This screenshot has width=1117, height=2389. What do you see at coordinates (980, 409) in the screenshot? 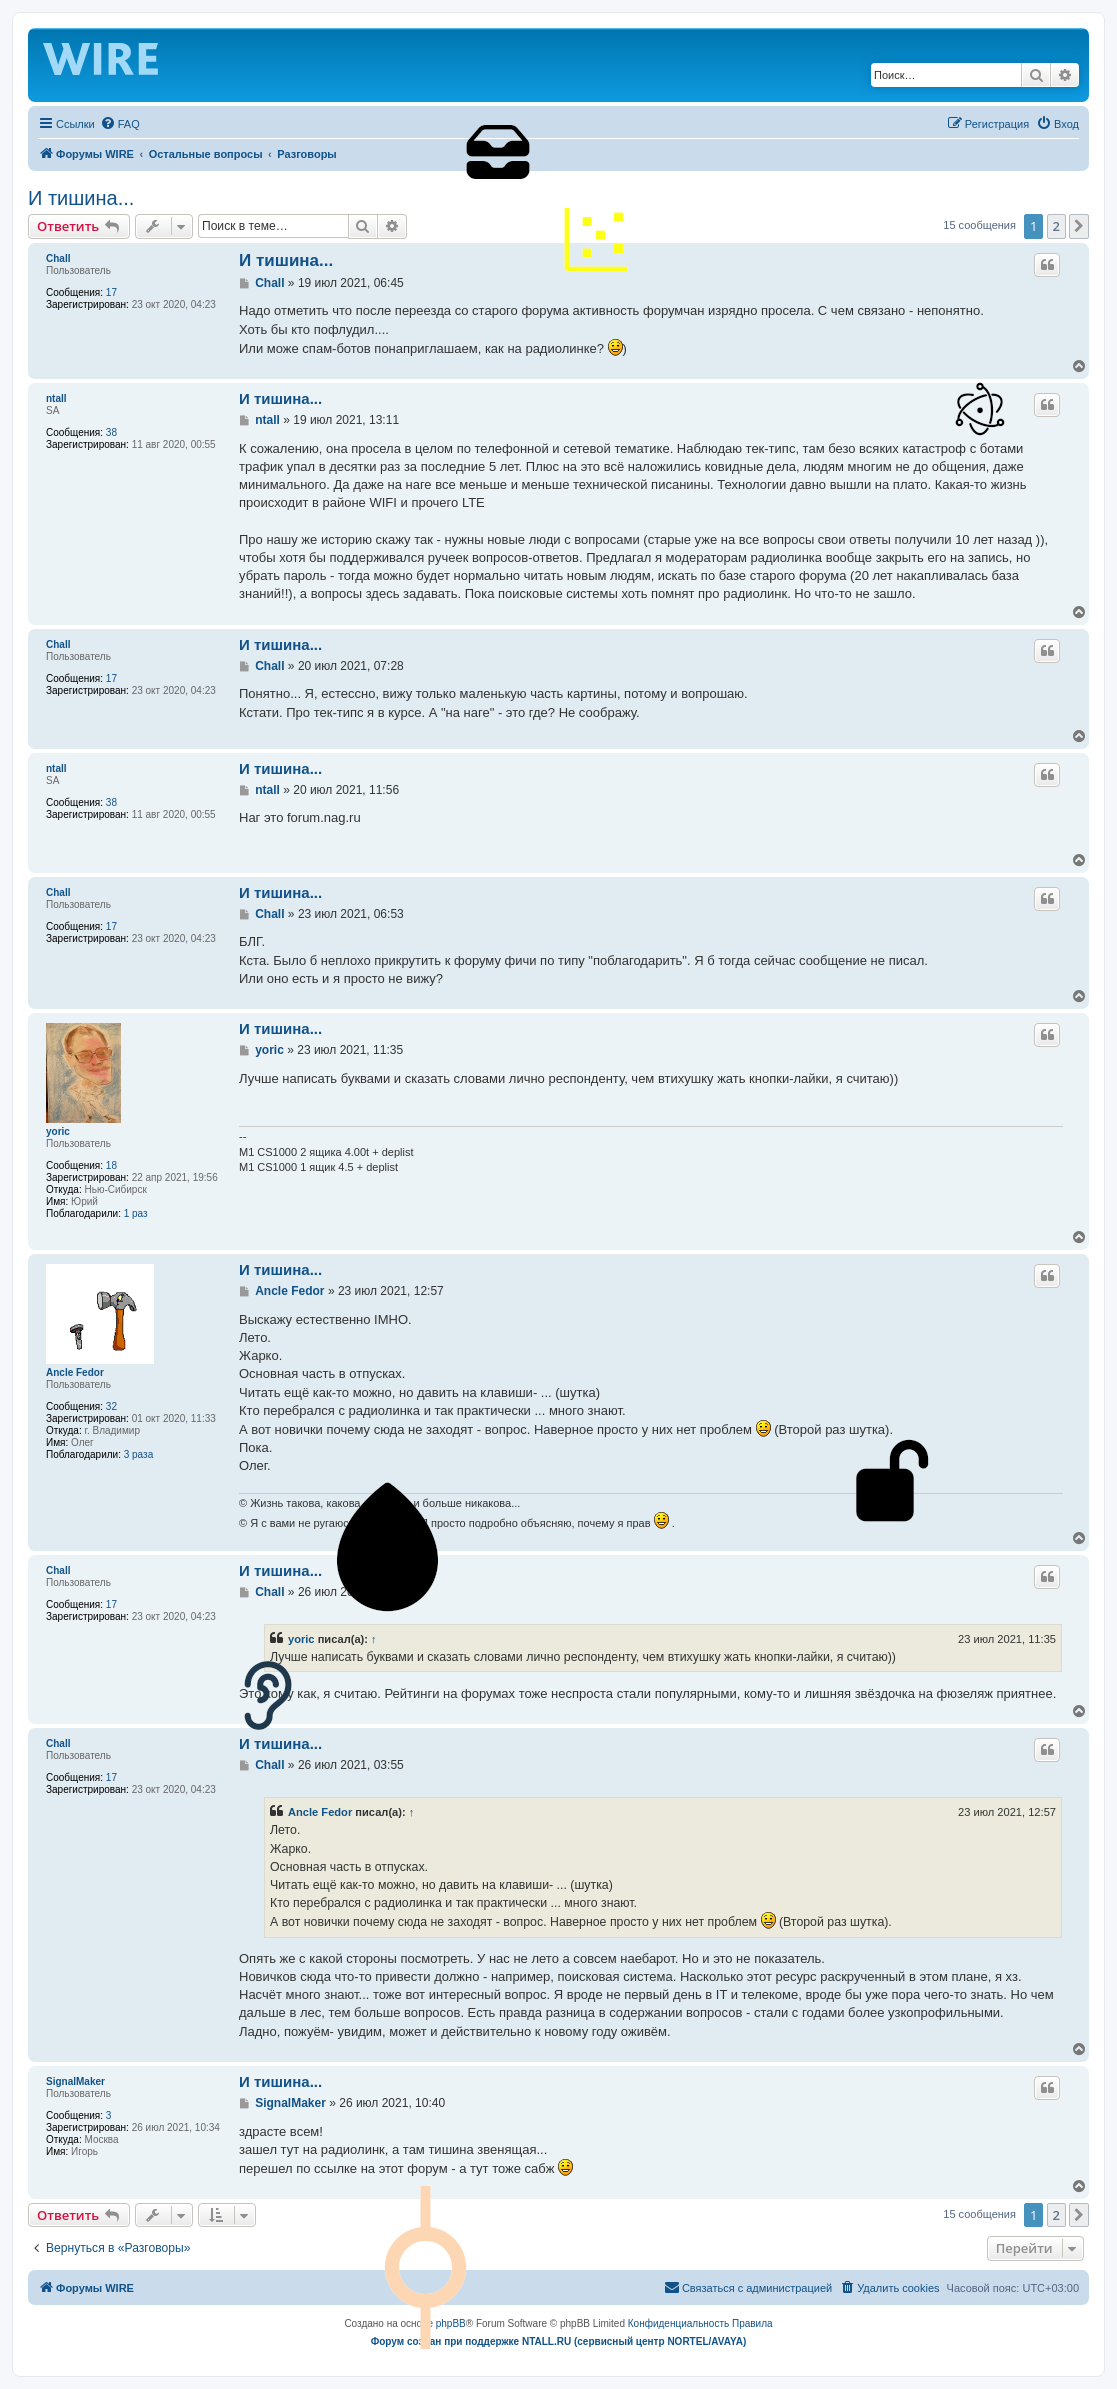
I see `electron framework logo` at bounding box center [980, 409].